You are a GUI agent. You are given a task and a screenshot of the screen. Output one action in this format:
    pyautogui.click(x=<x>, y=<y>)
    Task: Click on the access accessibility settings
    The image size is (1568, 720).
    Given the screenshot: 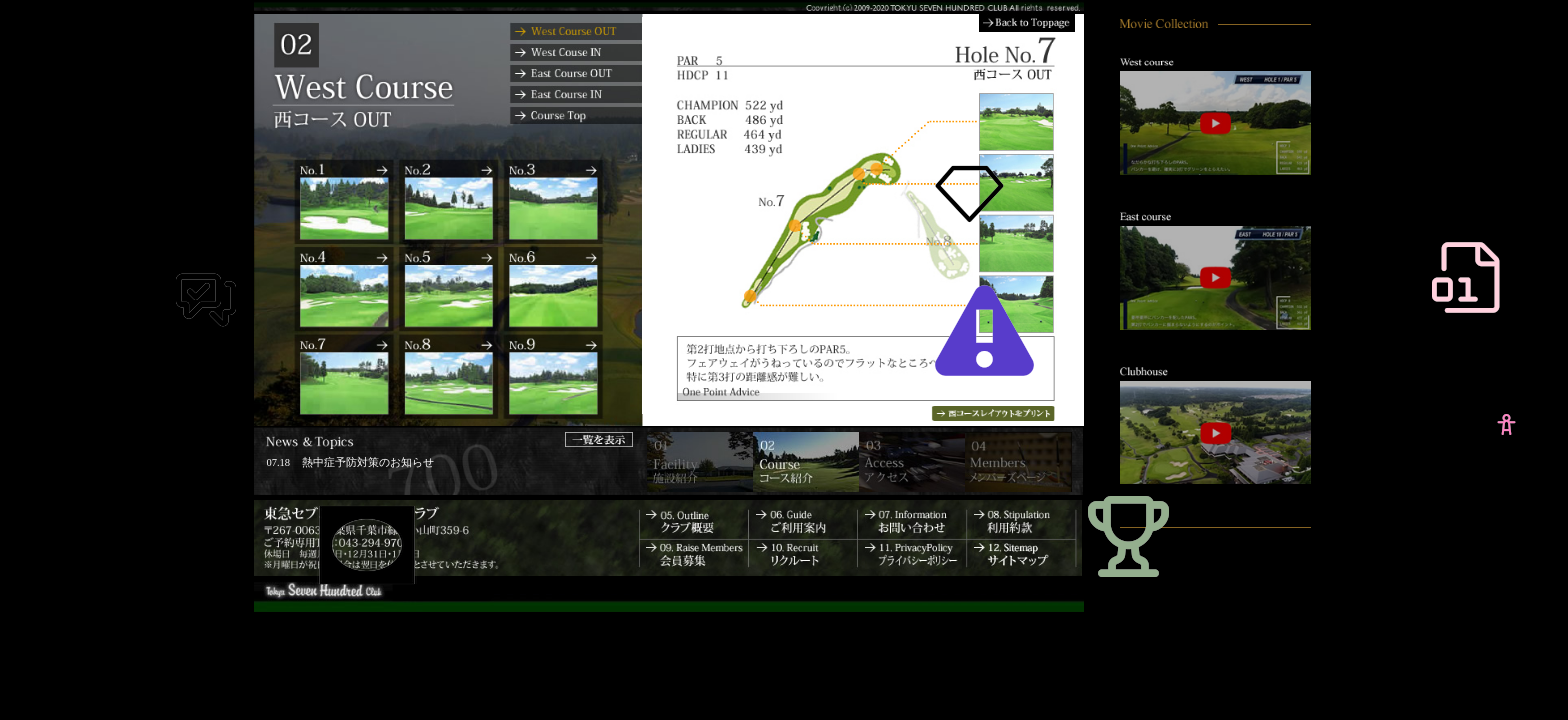 What is the action you would take?
    pyautogui.click(x=1506, y=424)
    